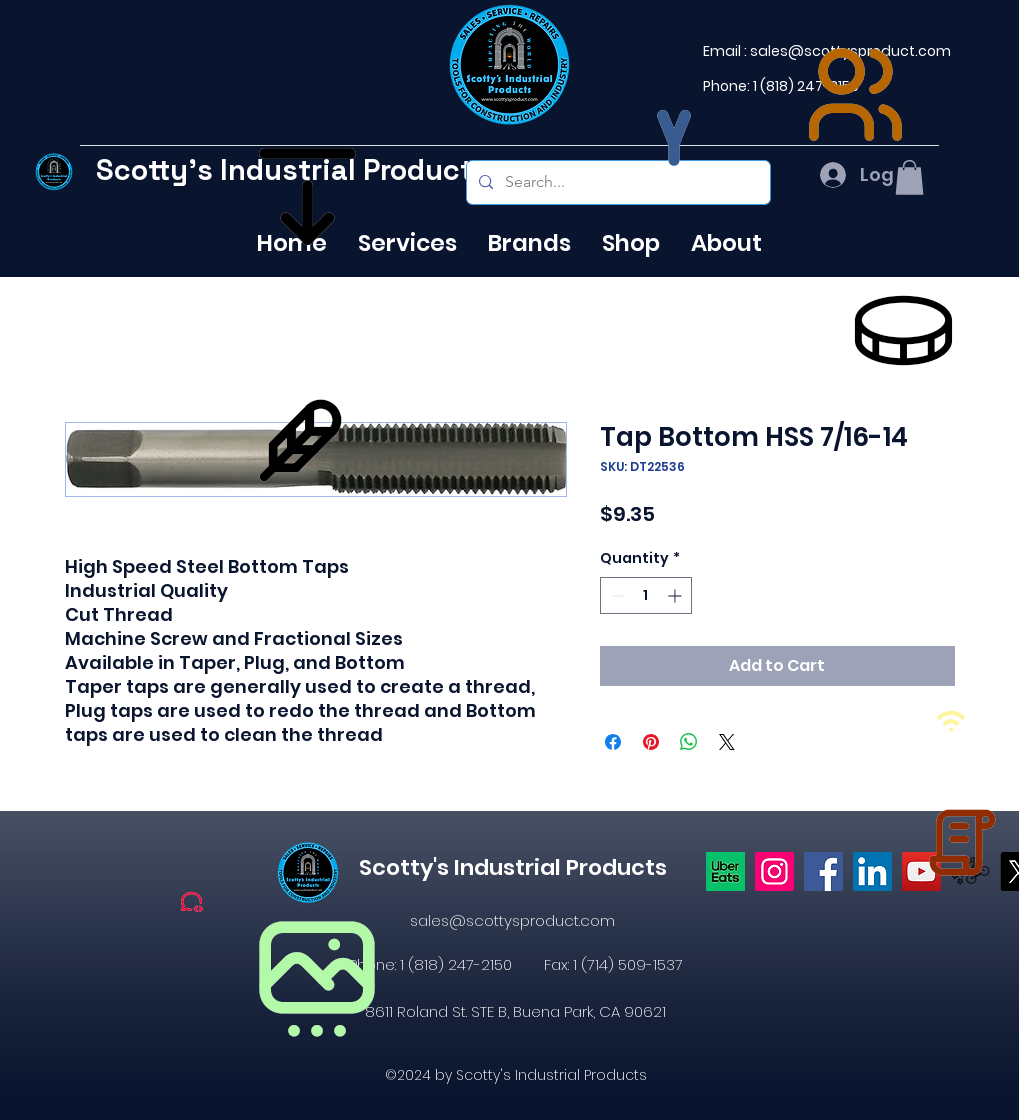 The height and width of the screenshot is (1120, 1019). What do you see at coordinates (317, 979) in the screenshot?
I see `start a photo slideshow` at bounding box center [317, 979].